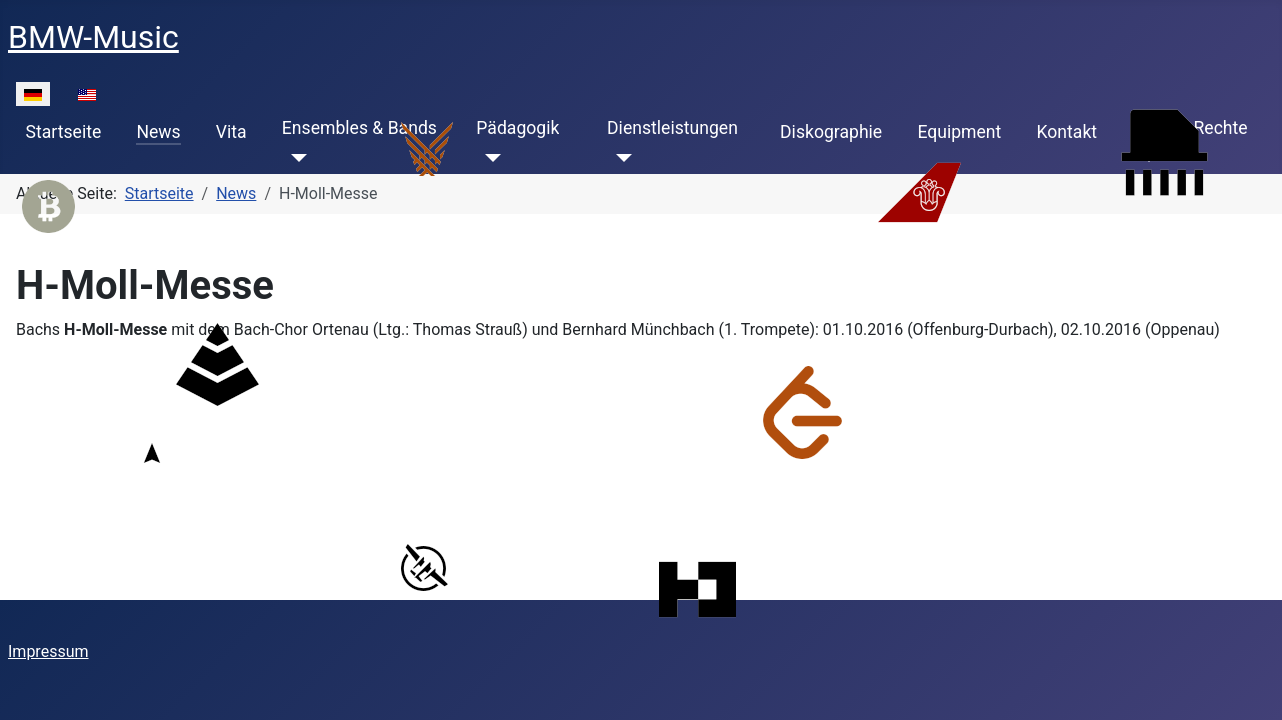  I want to click on open the Floatplane streaming platform, so click(424, 567).